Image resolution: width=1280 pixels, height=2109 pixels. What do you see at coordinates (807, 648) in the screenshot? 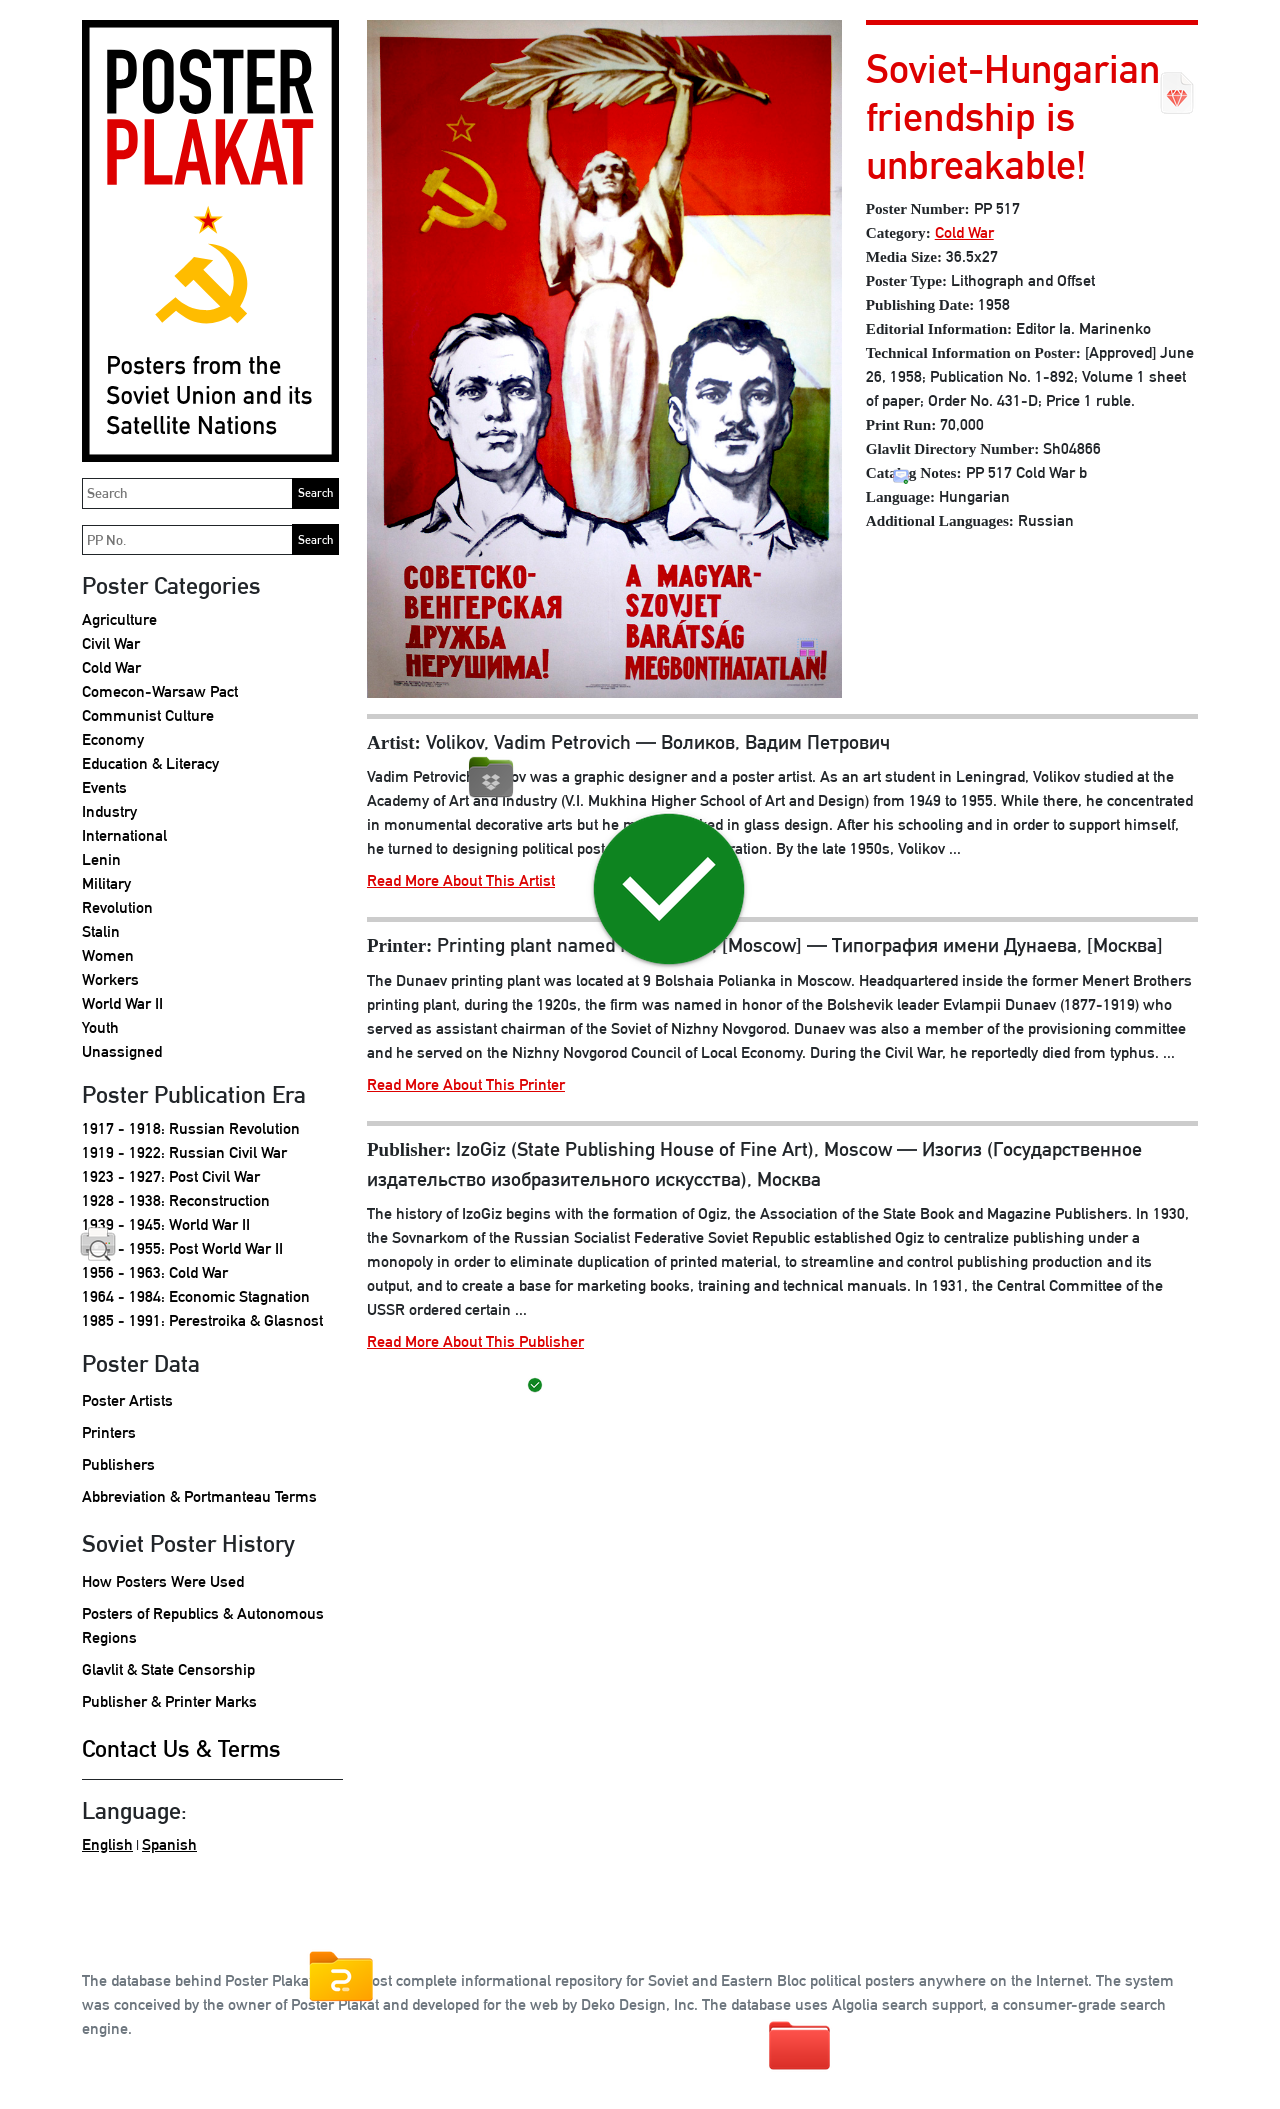
I see `select all items in the current view` at bounding box center [807, 648].